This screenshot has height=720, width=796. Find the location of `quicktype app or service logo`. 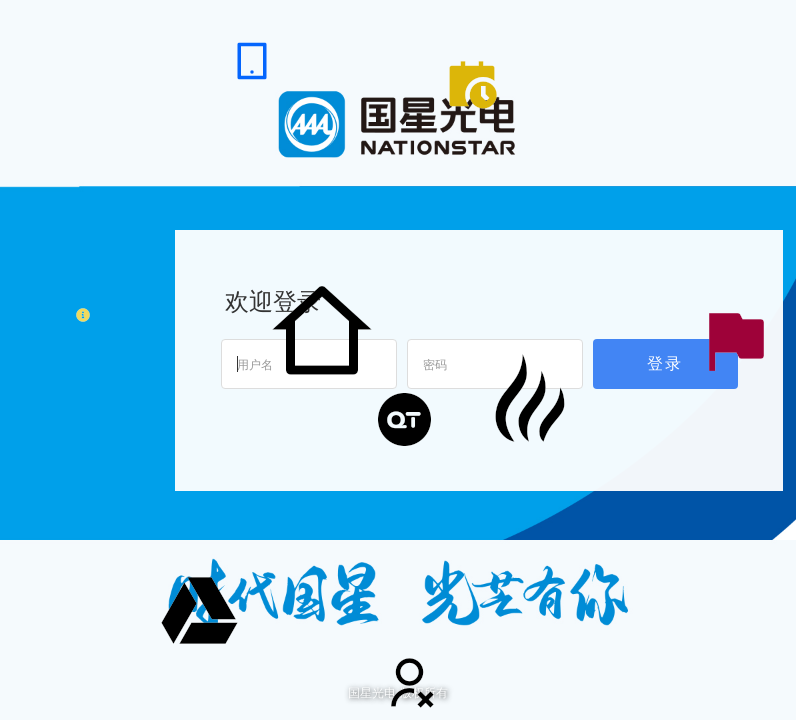

quicktype app or service logo is located at coordinates (404, 419).